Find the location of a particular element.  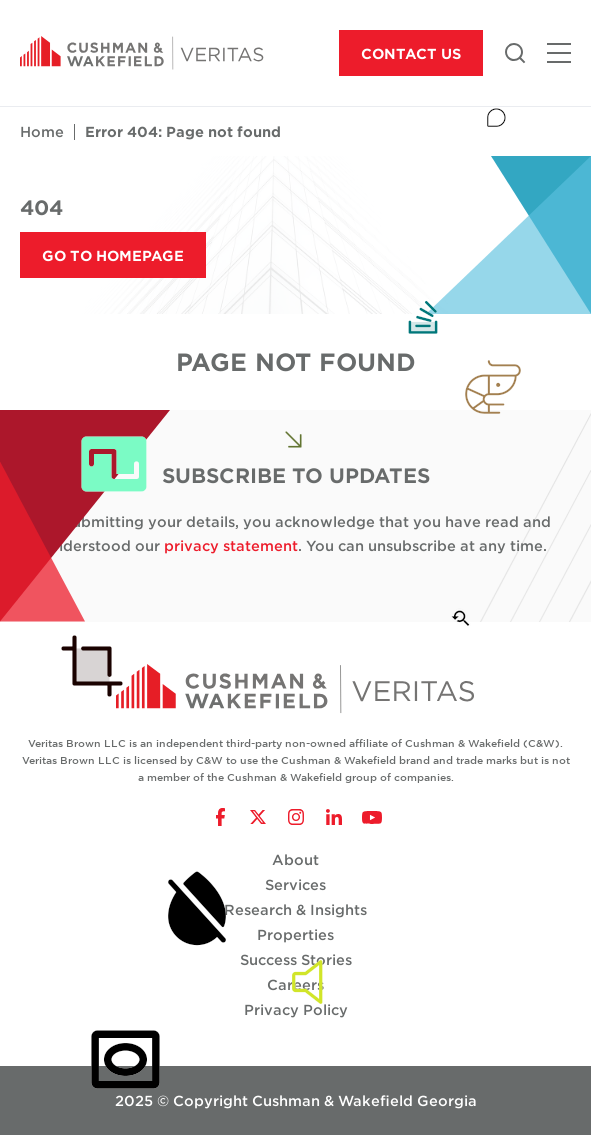

select shrimp or seafood dietary preference is located at coordinates (493, 388).